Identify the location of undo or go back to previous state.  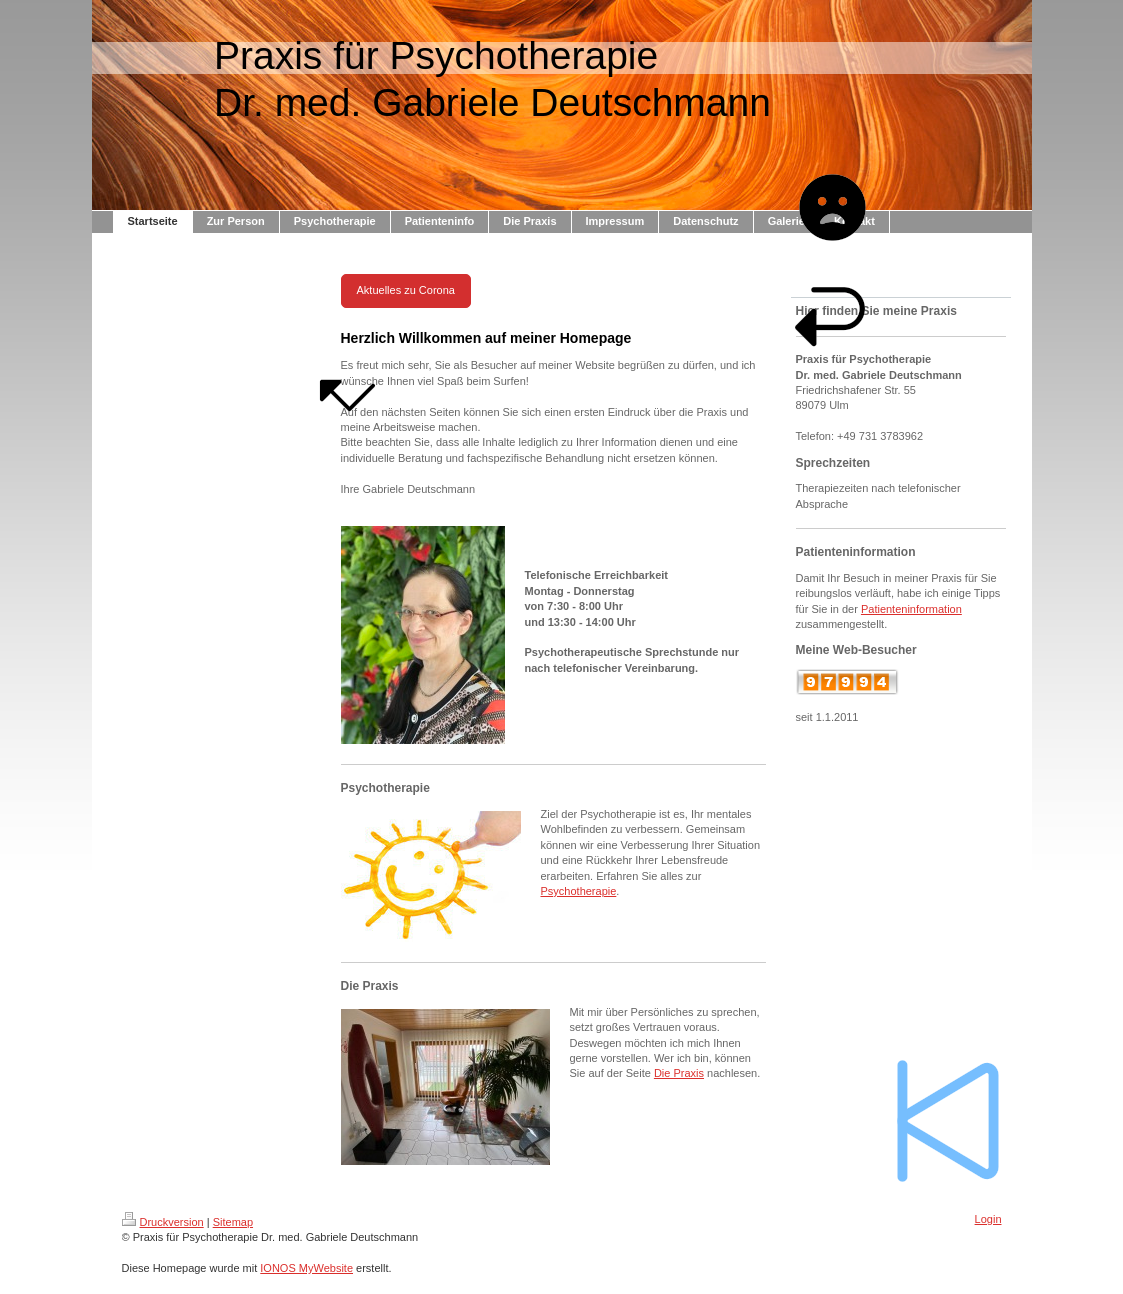
(830, 314).